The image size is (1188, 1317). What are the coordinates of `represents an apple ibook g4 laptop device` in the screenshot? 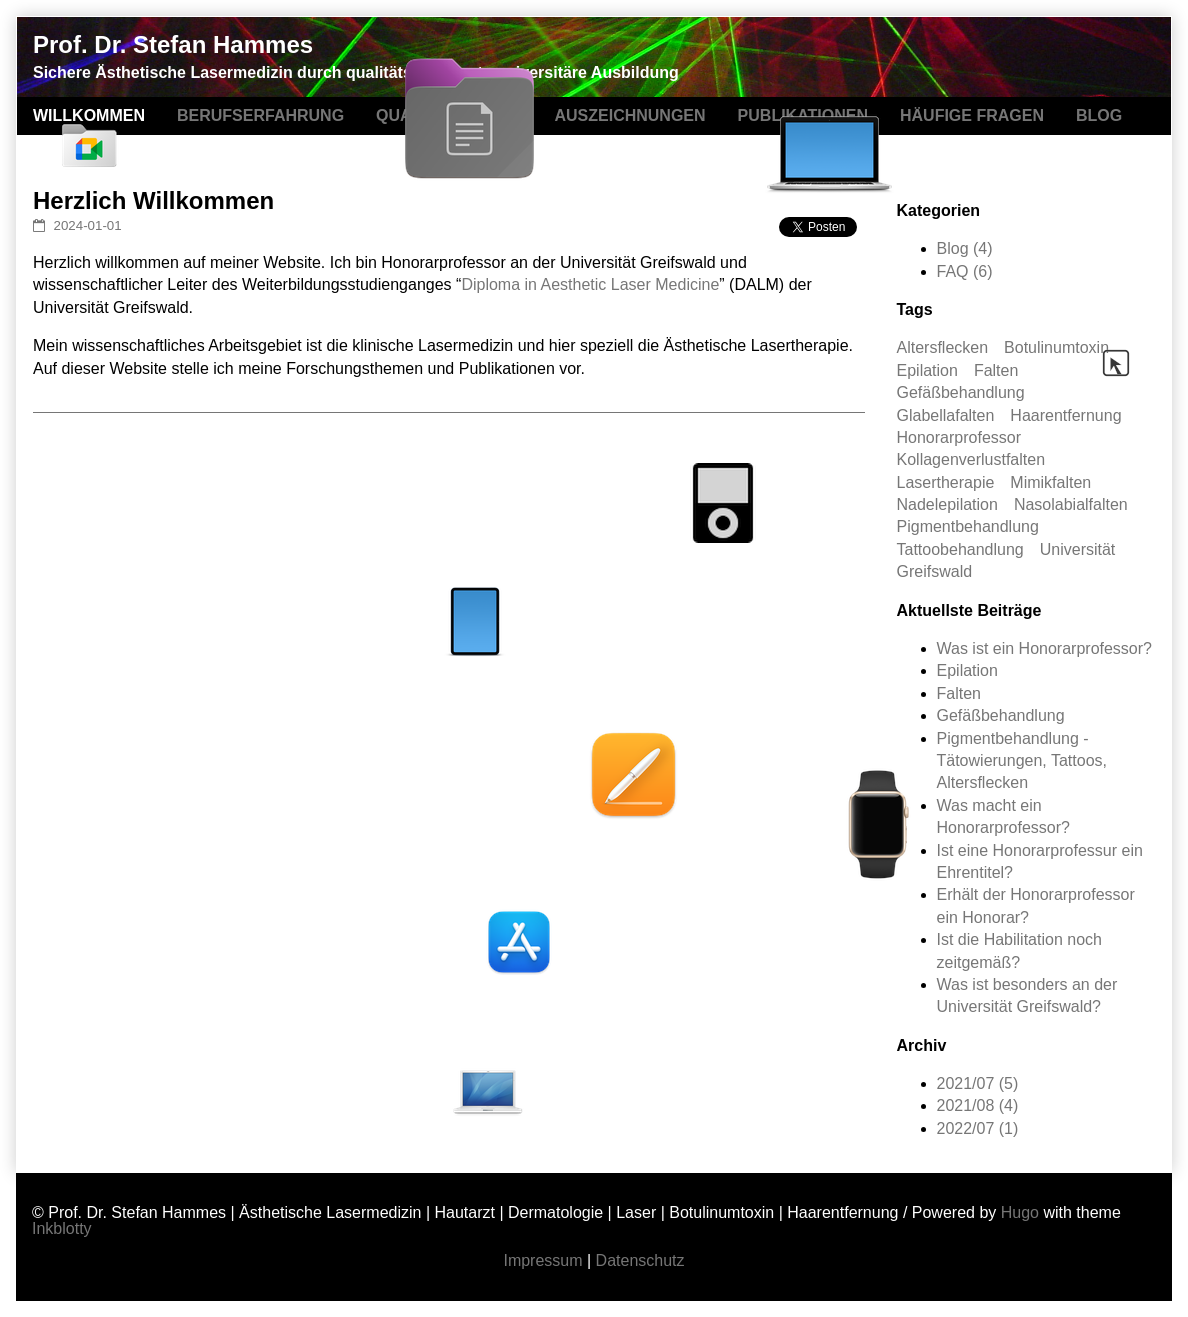 It's located at (488, 1092).